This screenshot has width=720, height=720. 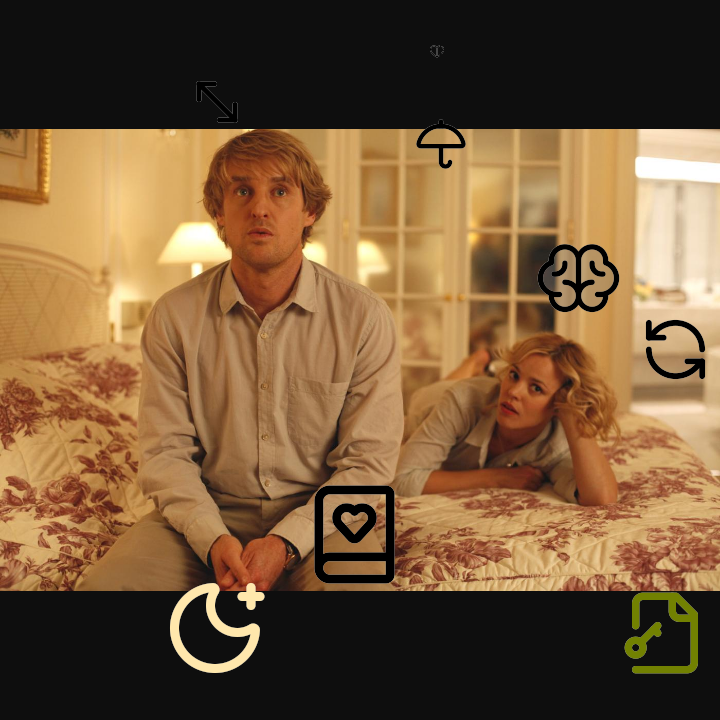 What do you see at coordinates (578, 279) in the screenshot?
I see `access AI or smart features` at bounding box center [578, 279].